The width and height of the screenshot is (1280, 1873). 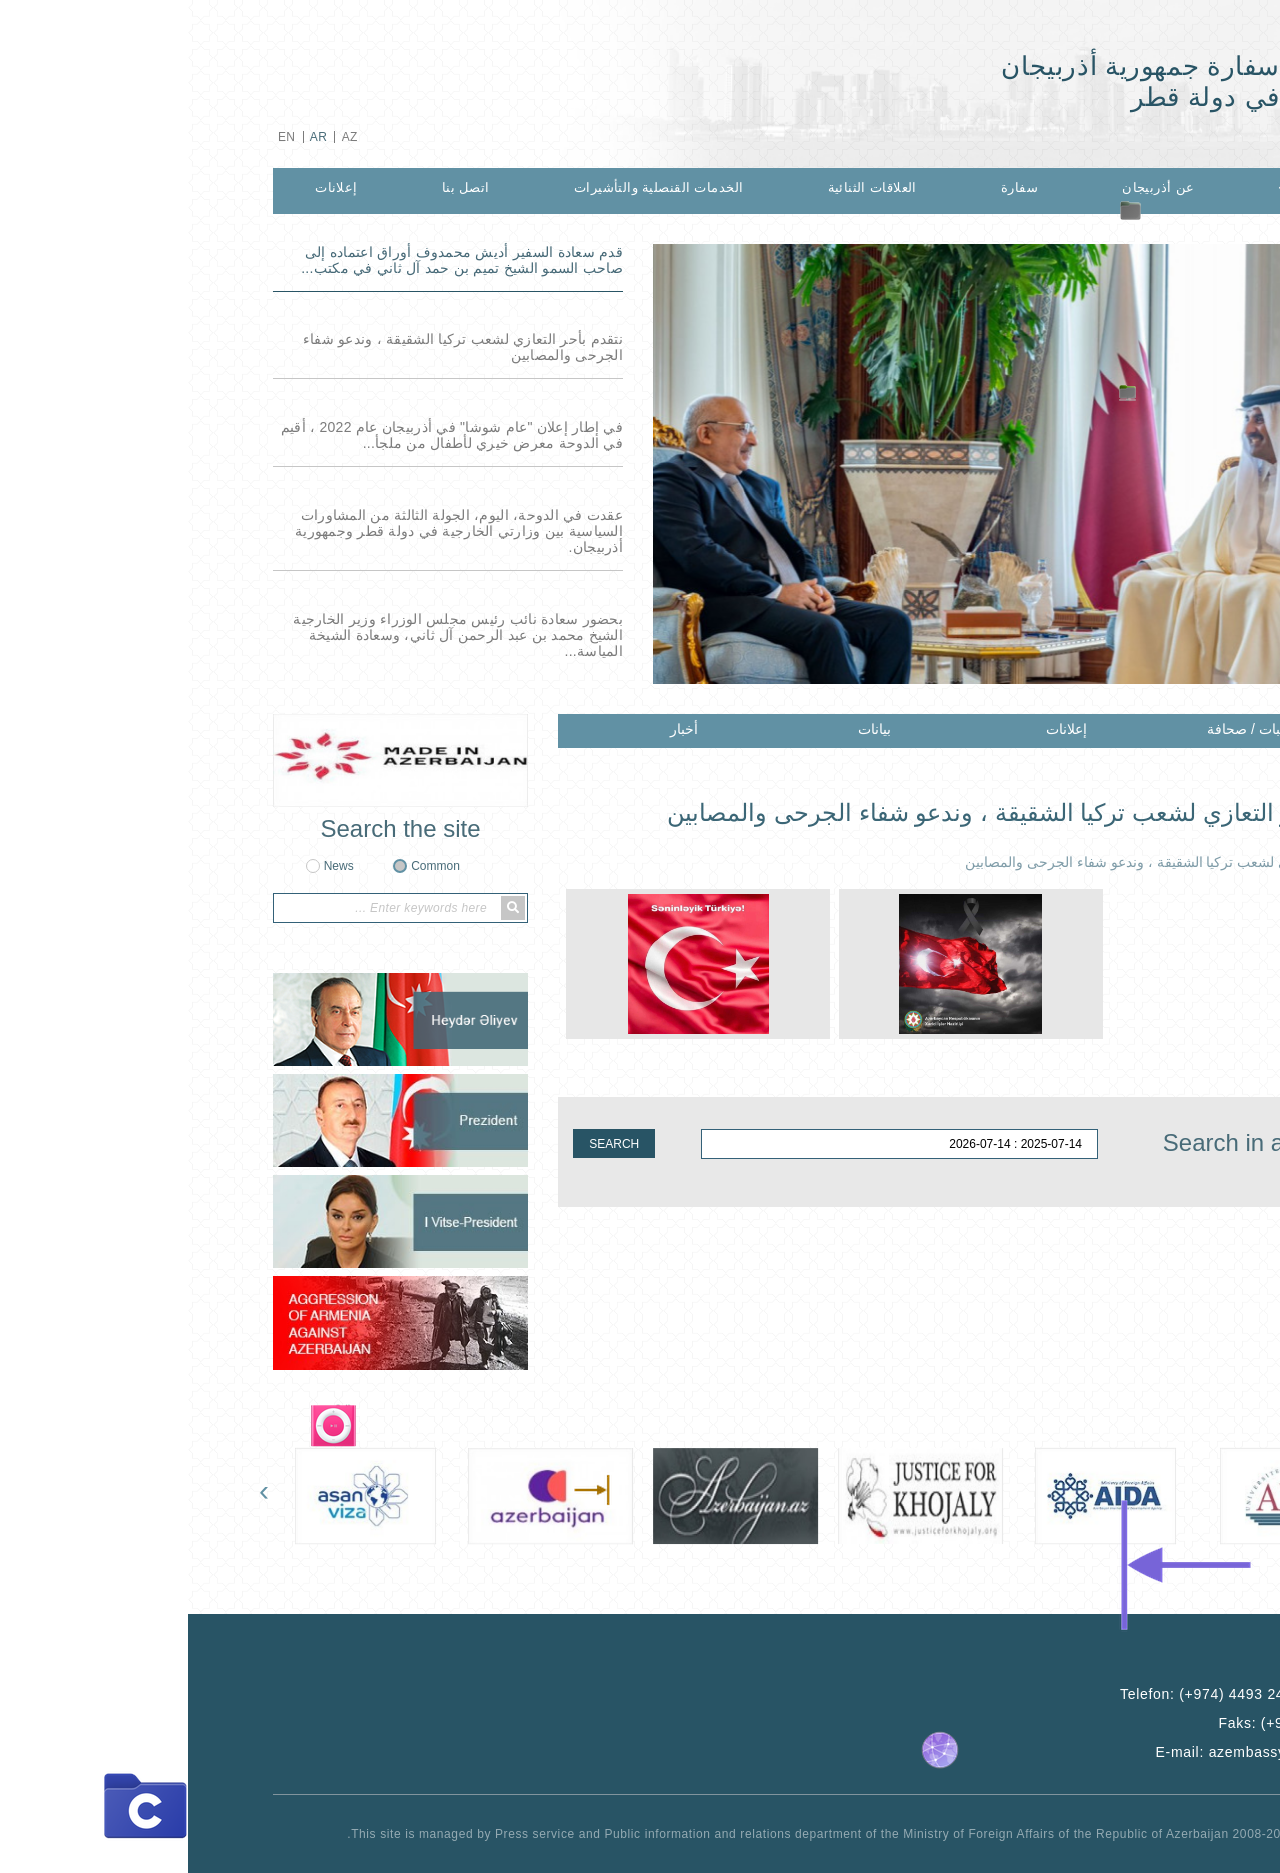 I want to click on access a remote or network folder, so click(x=1127, y=392).